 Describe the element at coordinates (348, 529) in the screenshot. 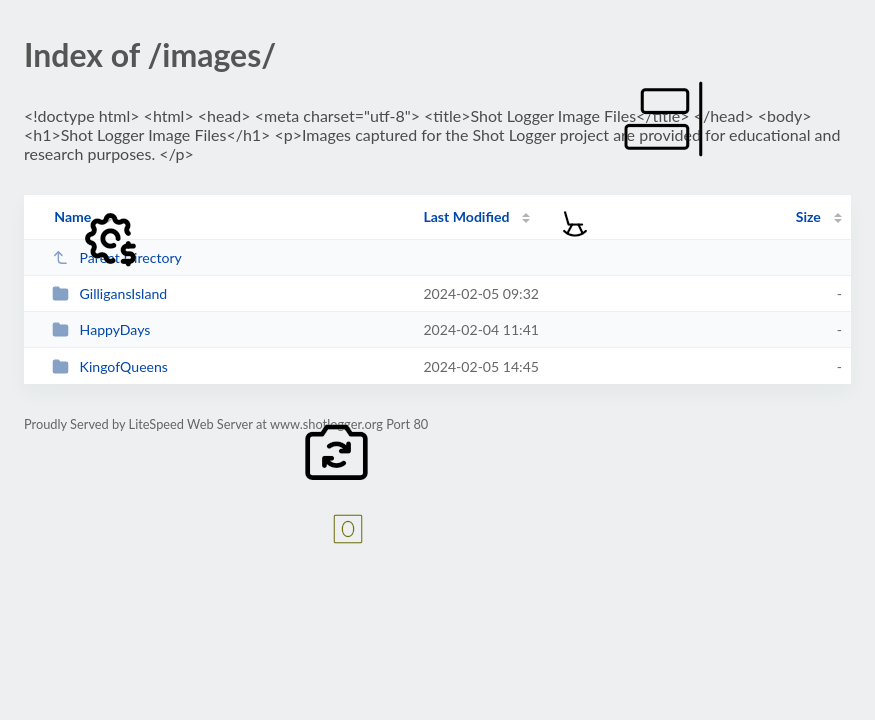

I see `represents the number zero in a numeric input or display` at that location.